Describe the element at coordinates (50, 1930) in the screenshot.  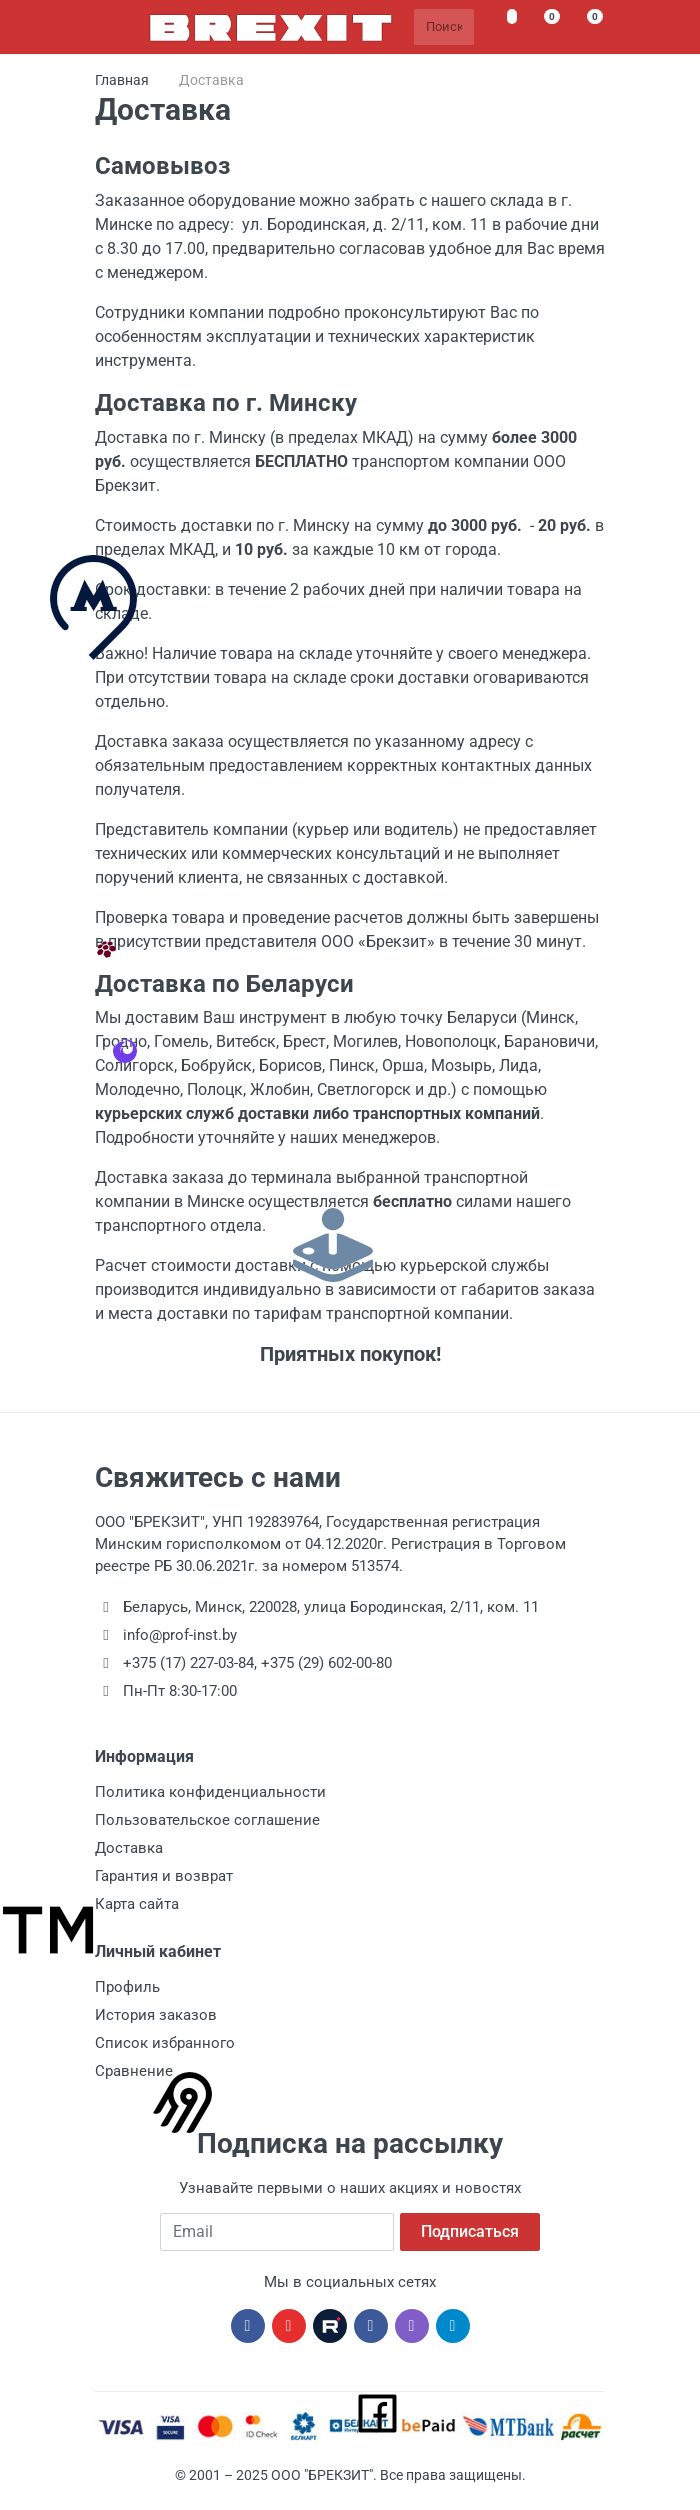
I see `indicates trademarked content or branding` at that location.